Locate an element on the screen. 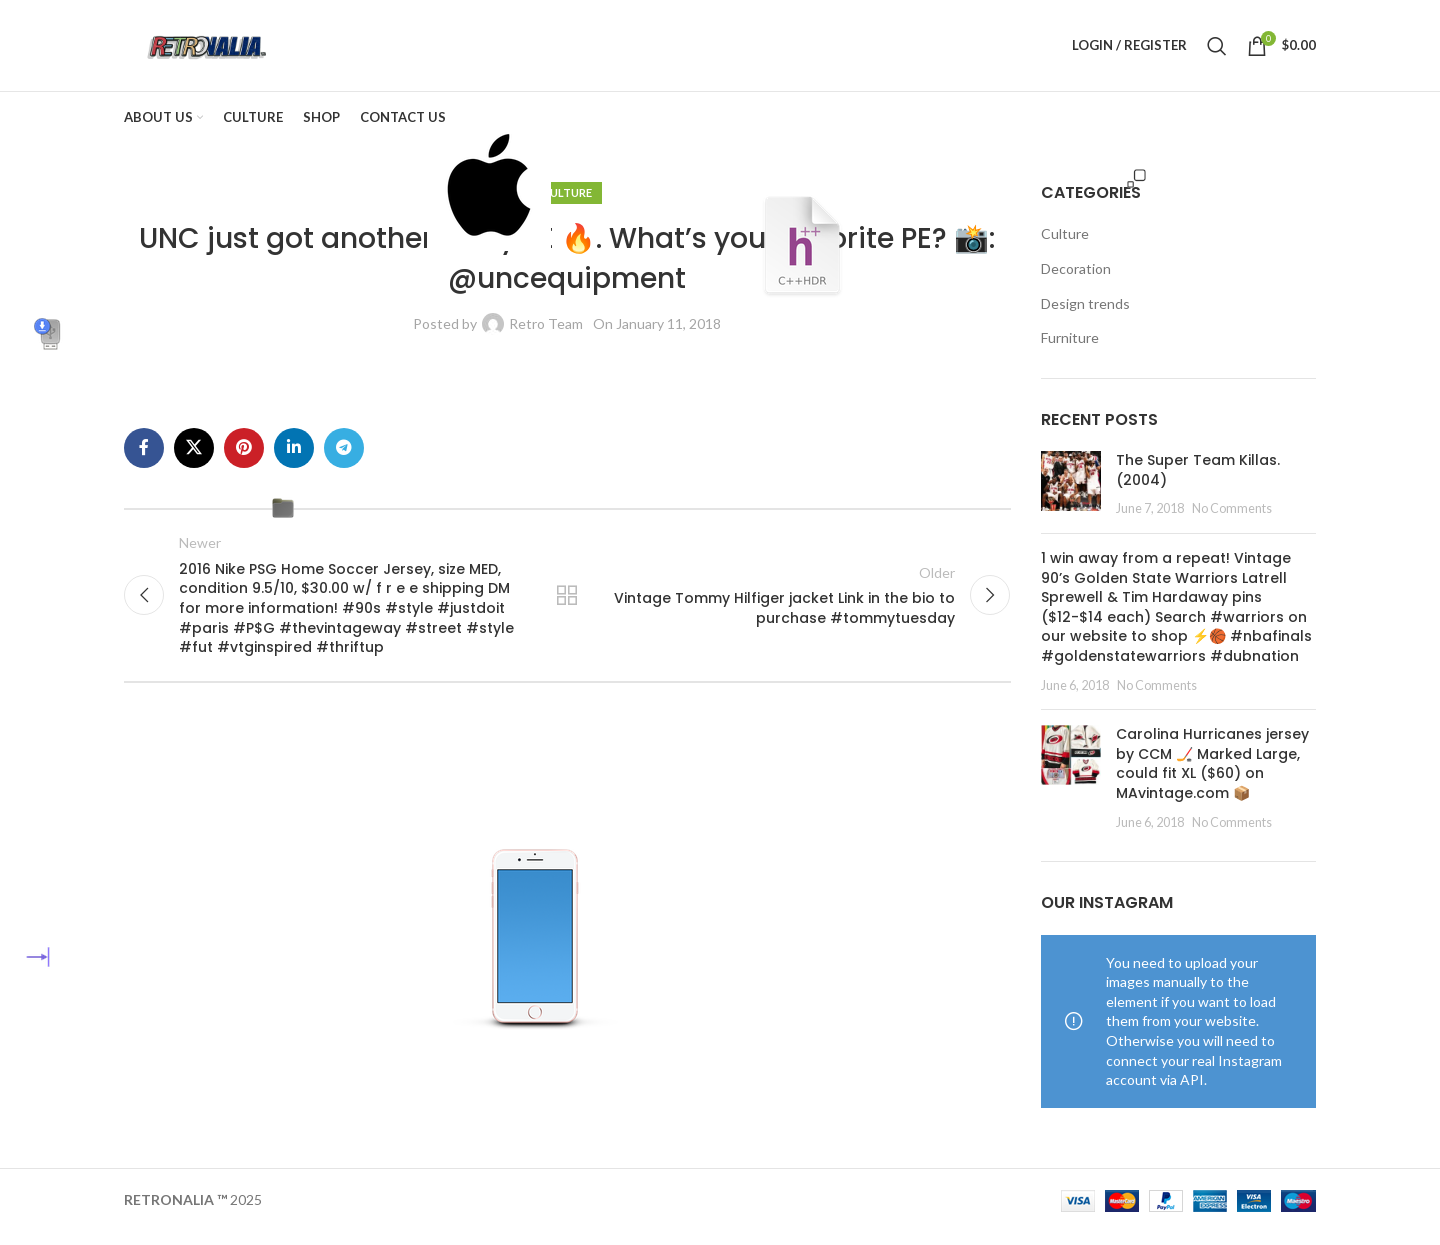  open folder to view files is located at coordinates (283, 508).